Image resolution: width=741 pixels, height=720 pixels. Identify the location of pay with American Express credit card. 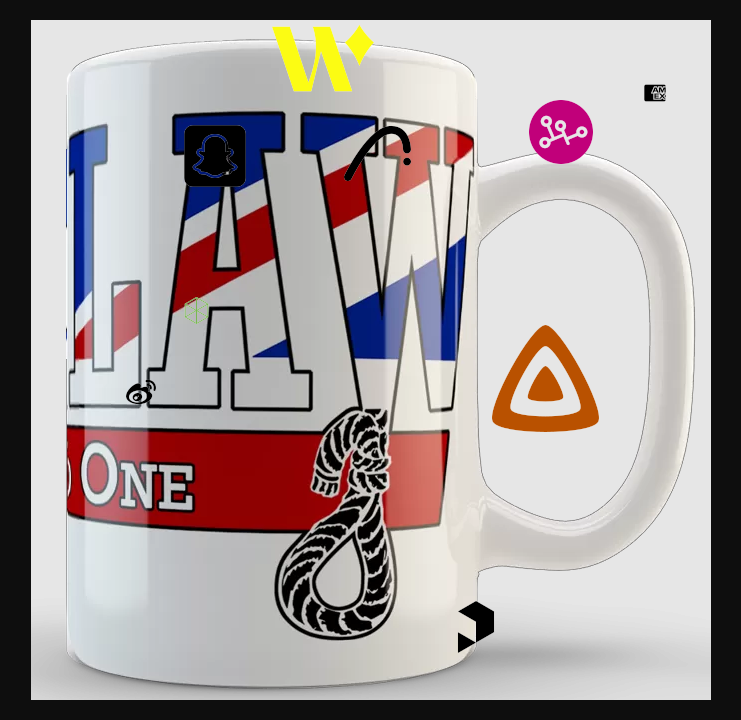
(655, 93).